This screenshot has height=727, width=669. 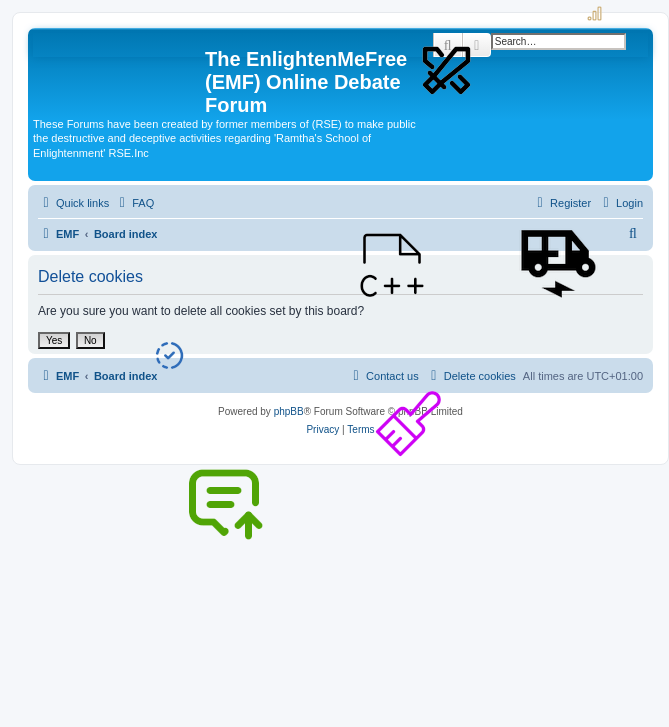 What do you see at coordinates (169, 355) in the screenshot?
I see `task or process completed successfully` at bounding box center [169, 355].